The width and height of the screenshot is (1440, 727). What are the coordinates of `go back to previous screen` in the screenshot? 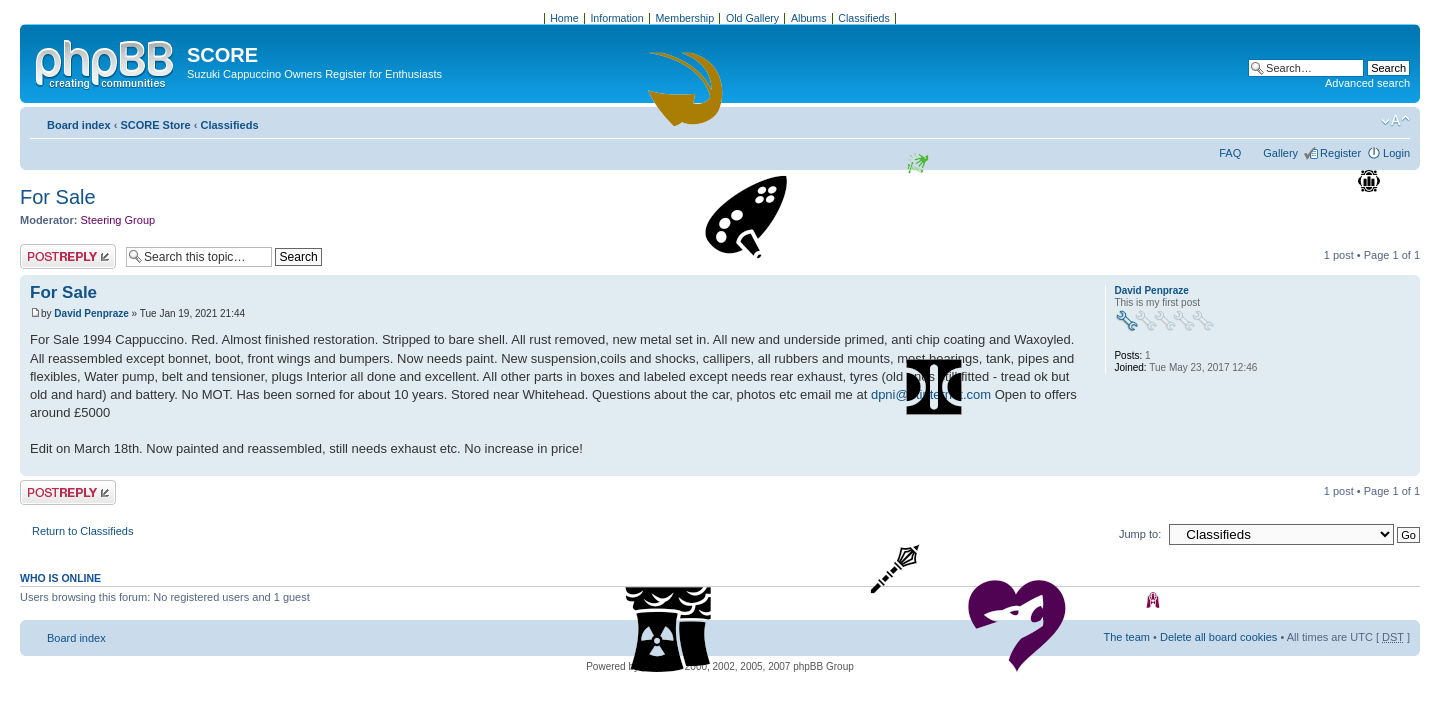 It's located at (685, 90).